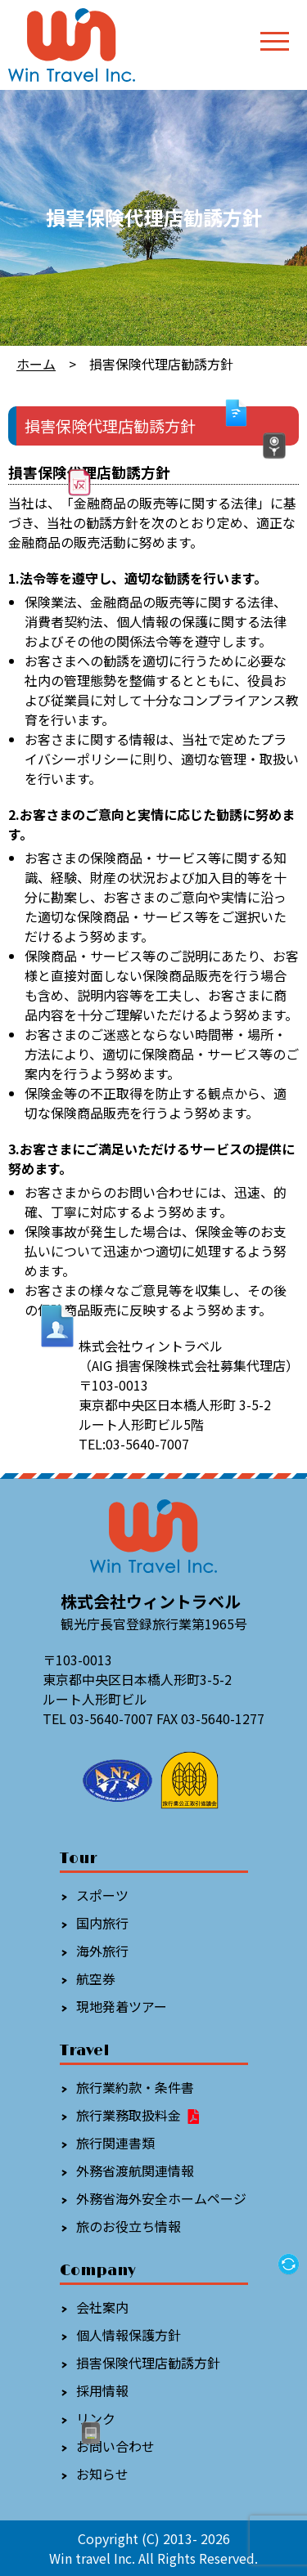 This screenshot has width=307, height=2576. What do you see at coordinates (236, 413) in the screenshot?
I see `a SketchUp file (.skp) in your file system` at bounding box center [236, 413].